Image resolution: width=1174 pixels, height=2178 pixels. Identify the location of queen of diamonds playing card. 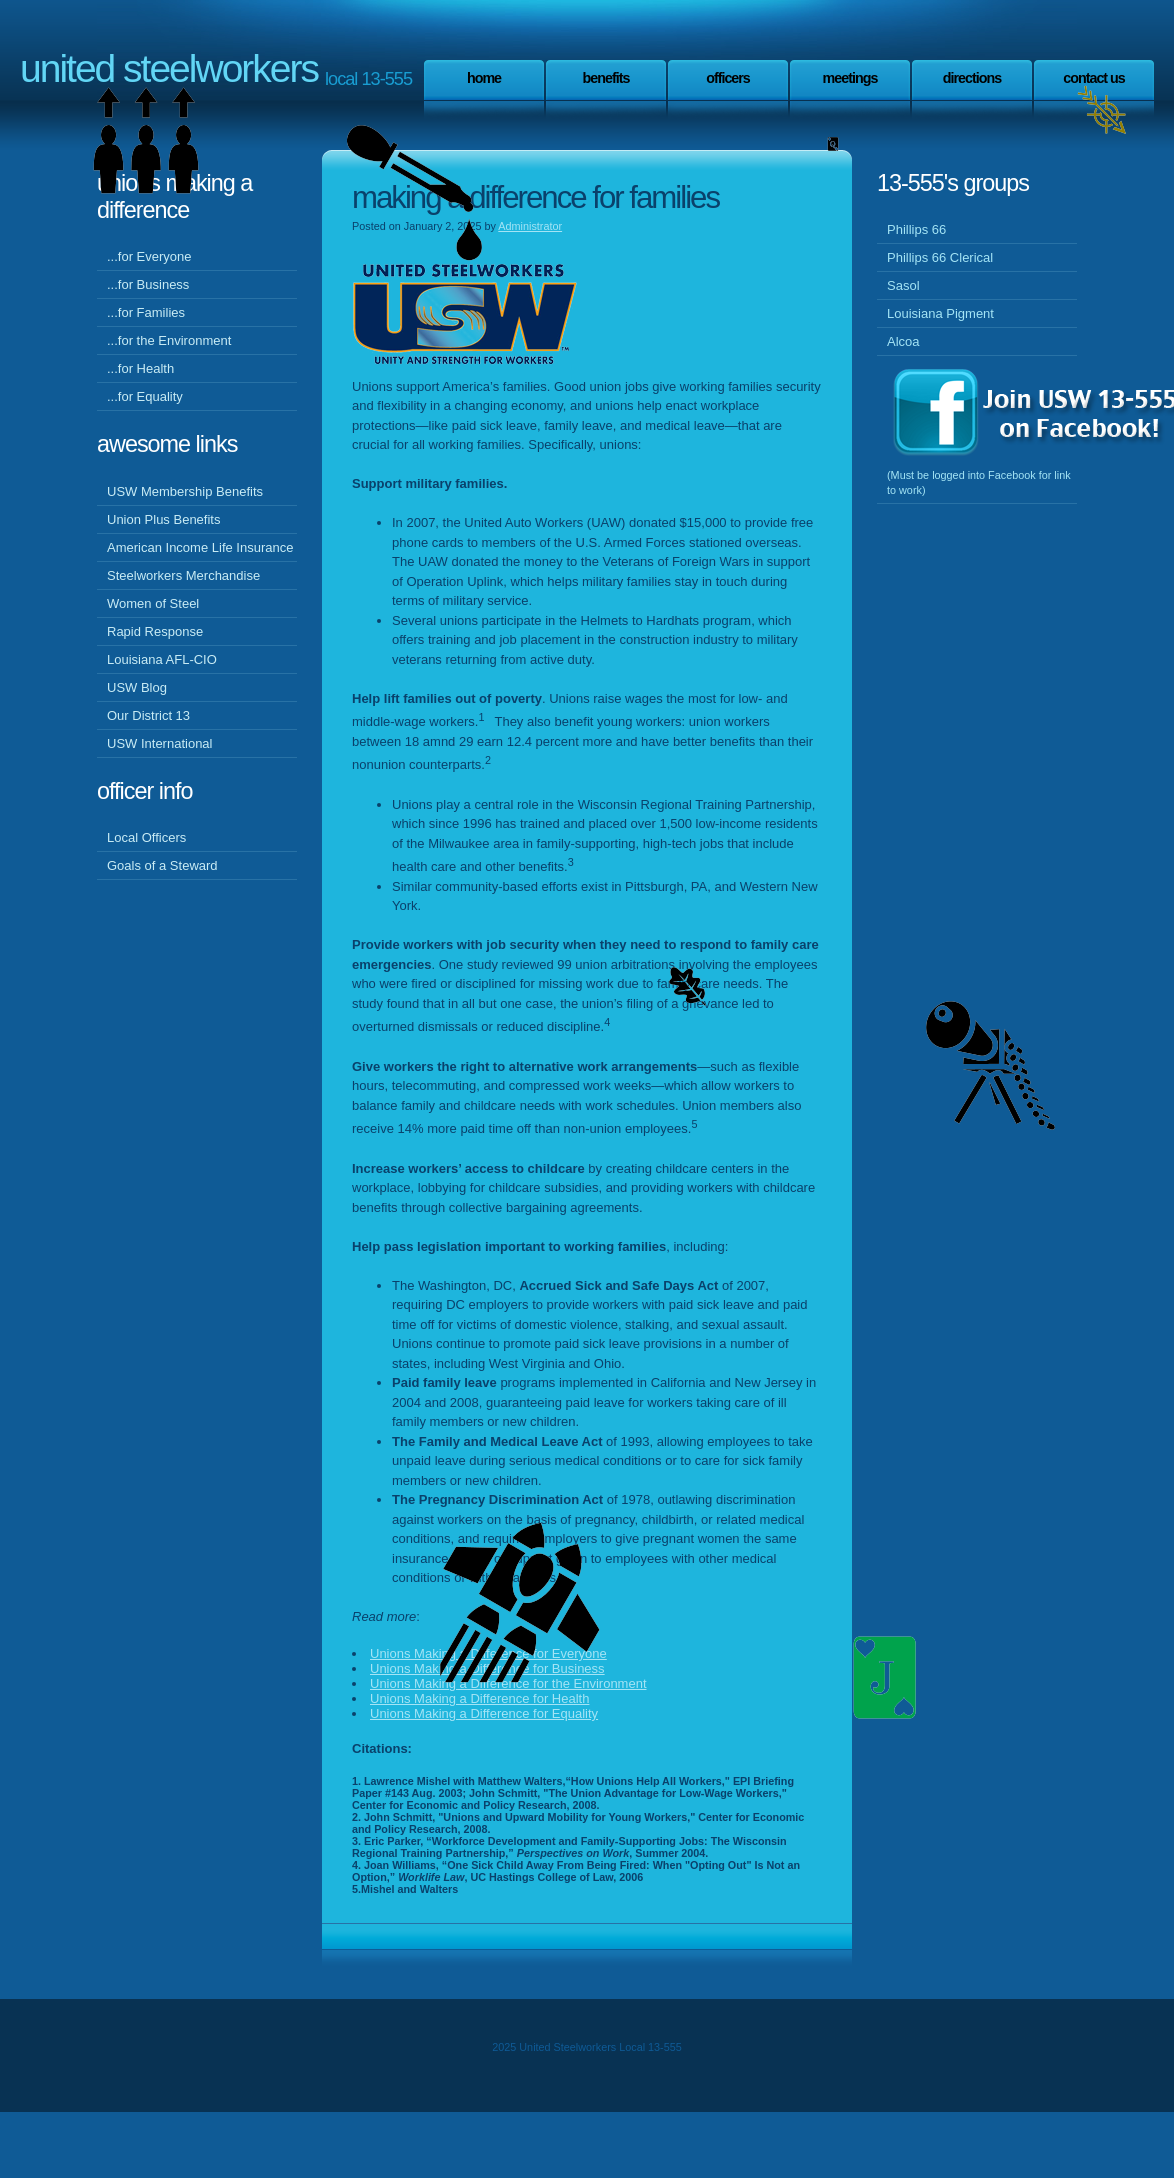
(833, 144).